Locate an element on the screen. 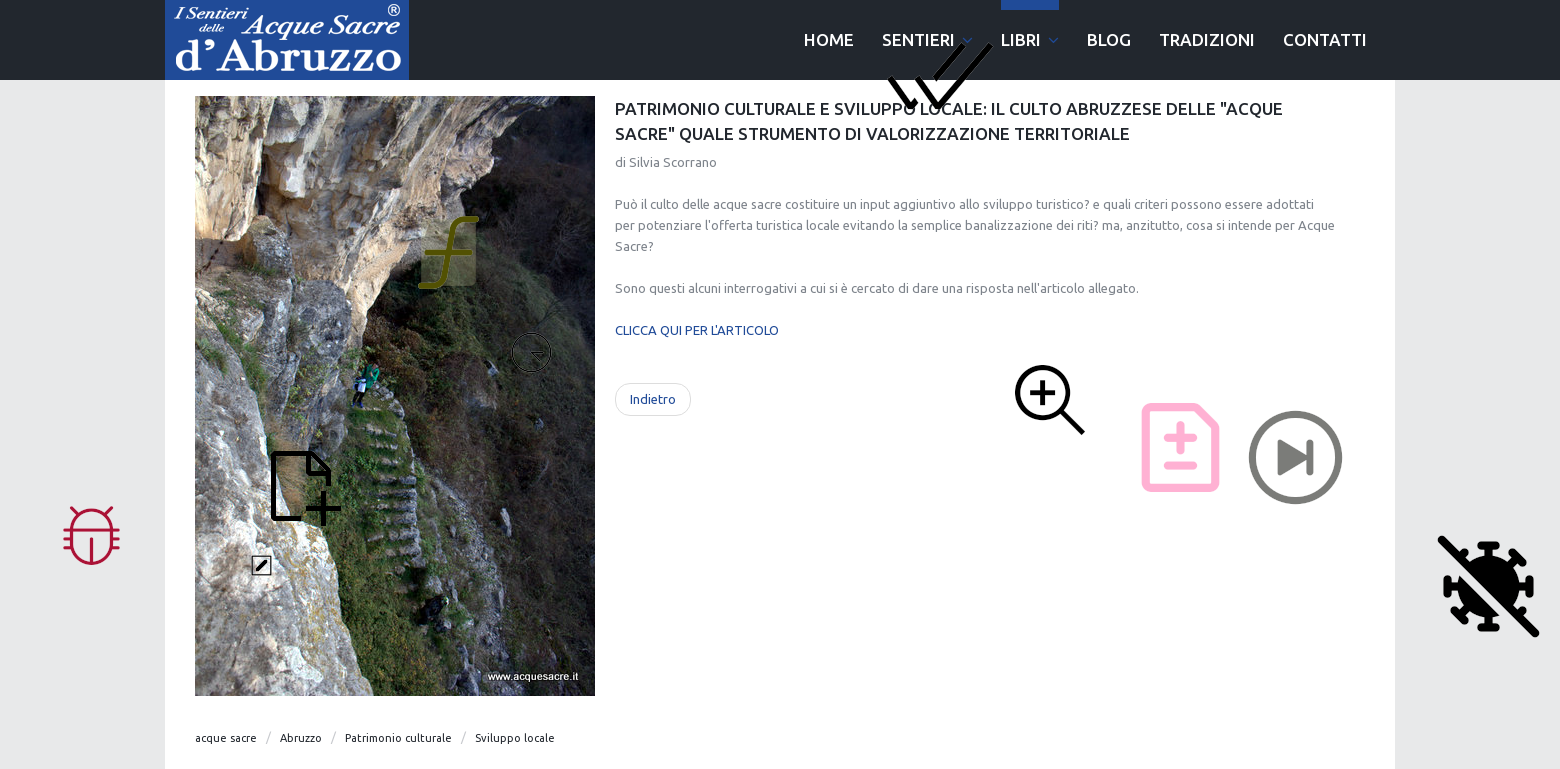  mark all items as complete is located at coordinates (941, 76).